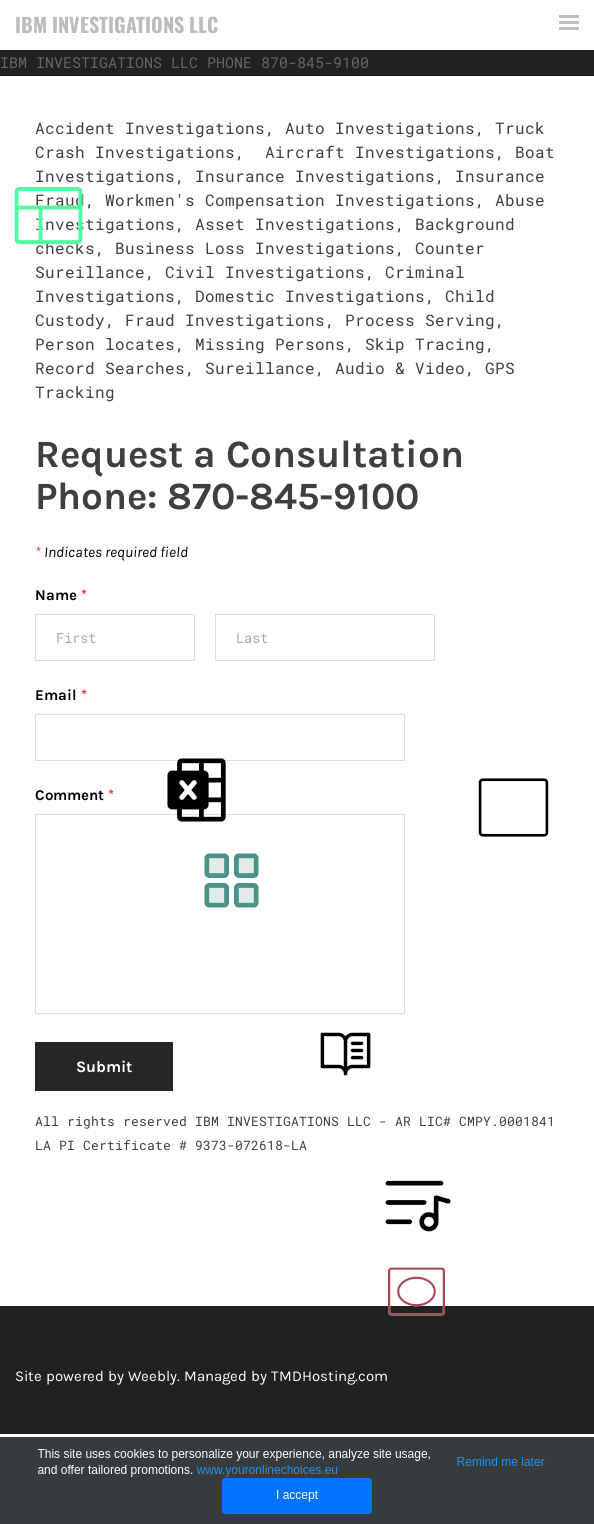 This screenshot has height=1524, width=594. I want to click on placeholder for content or media, so click(513, 807).